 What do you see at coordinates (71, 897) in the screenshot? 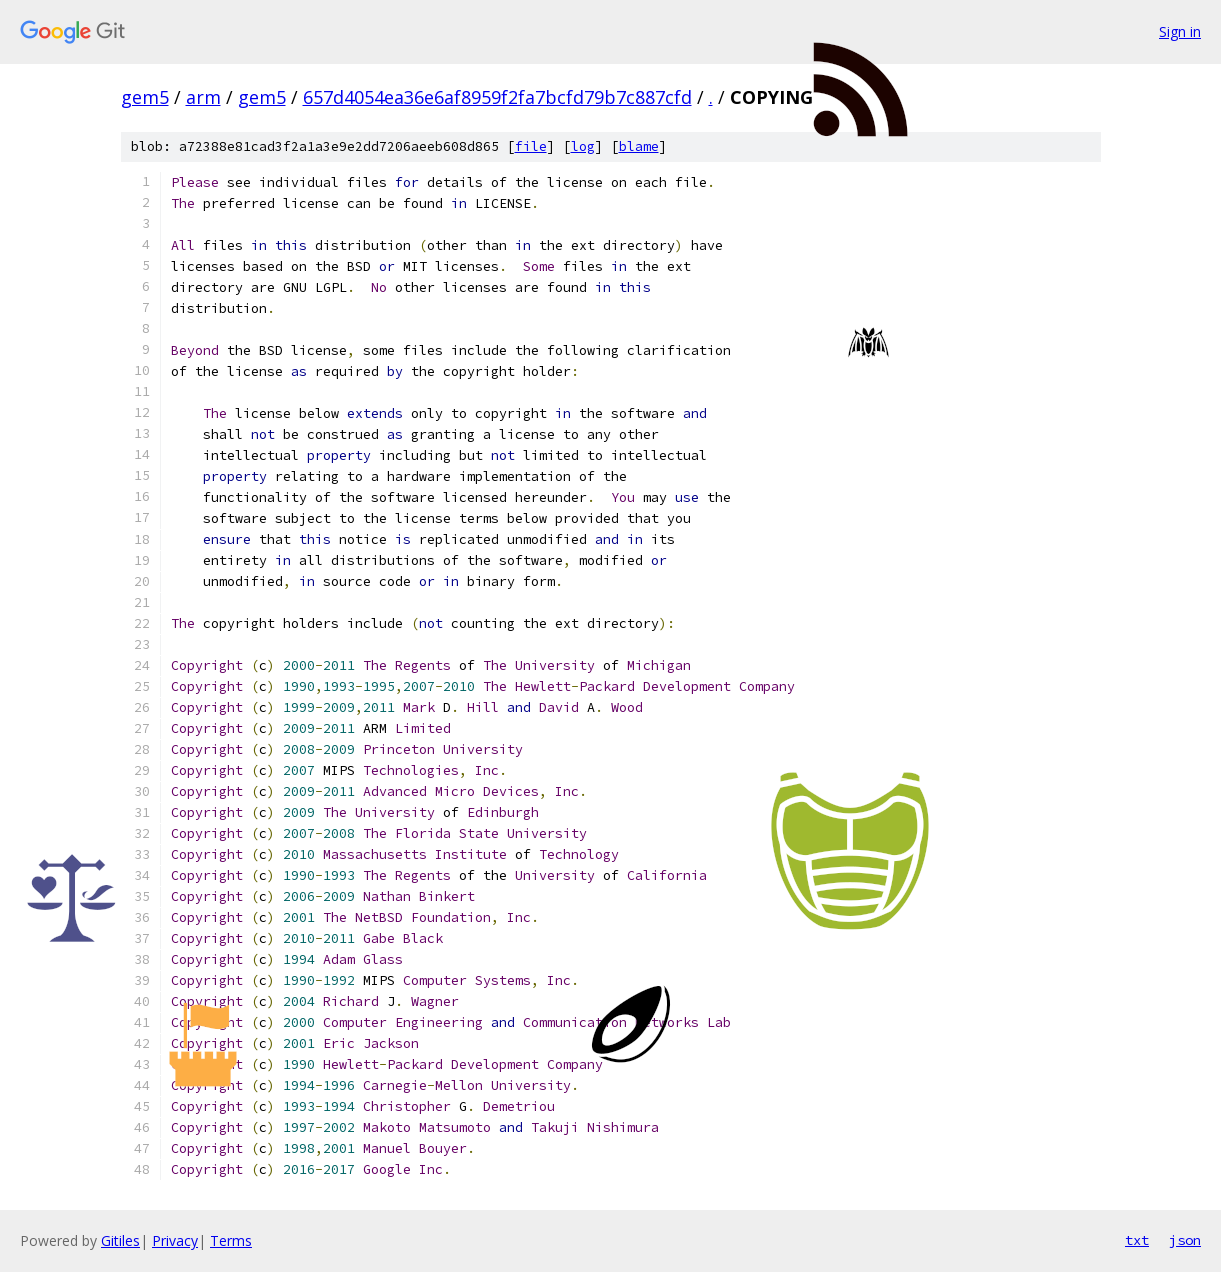
I see `balance between love and nature` at bounding box center [71, 897].